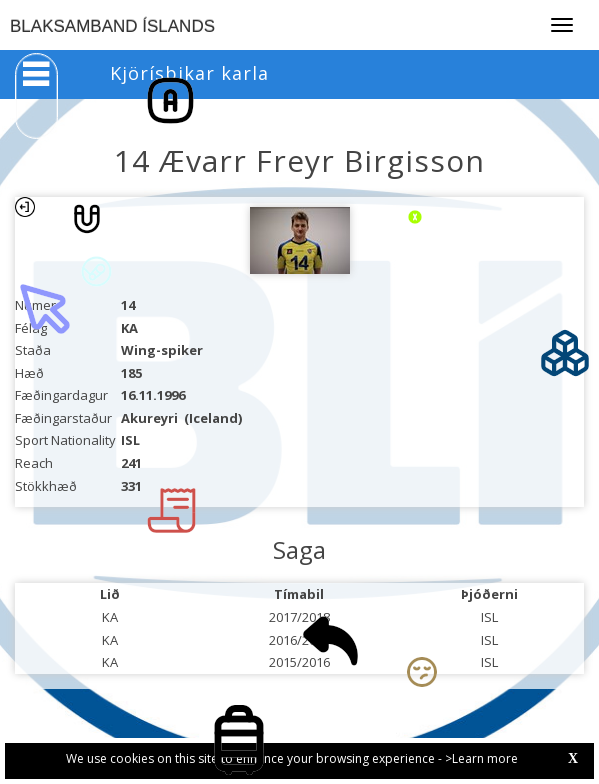  What do you see at coordinates (422, 672) in the screenshot?
I see `indicate user frustration or negative feedback` at bounding box center [422, 672].